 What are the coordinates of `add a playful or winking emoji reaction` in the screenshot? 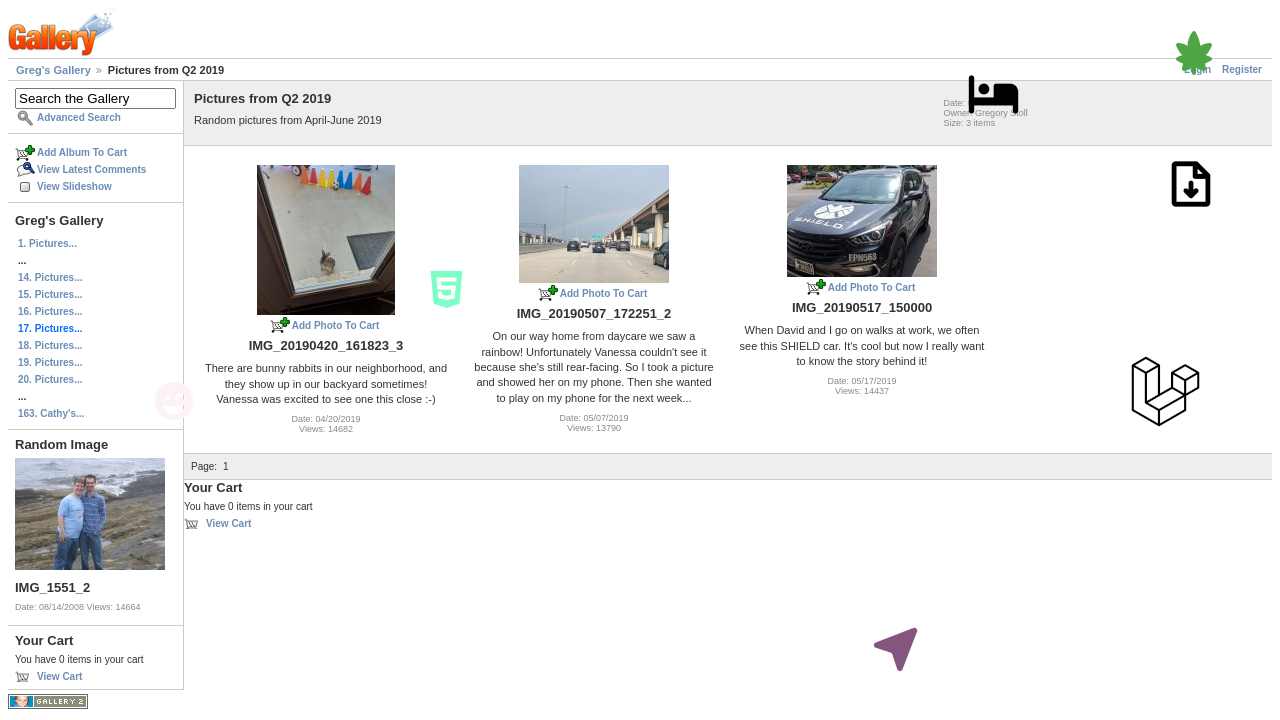 It's located at (174, 401).